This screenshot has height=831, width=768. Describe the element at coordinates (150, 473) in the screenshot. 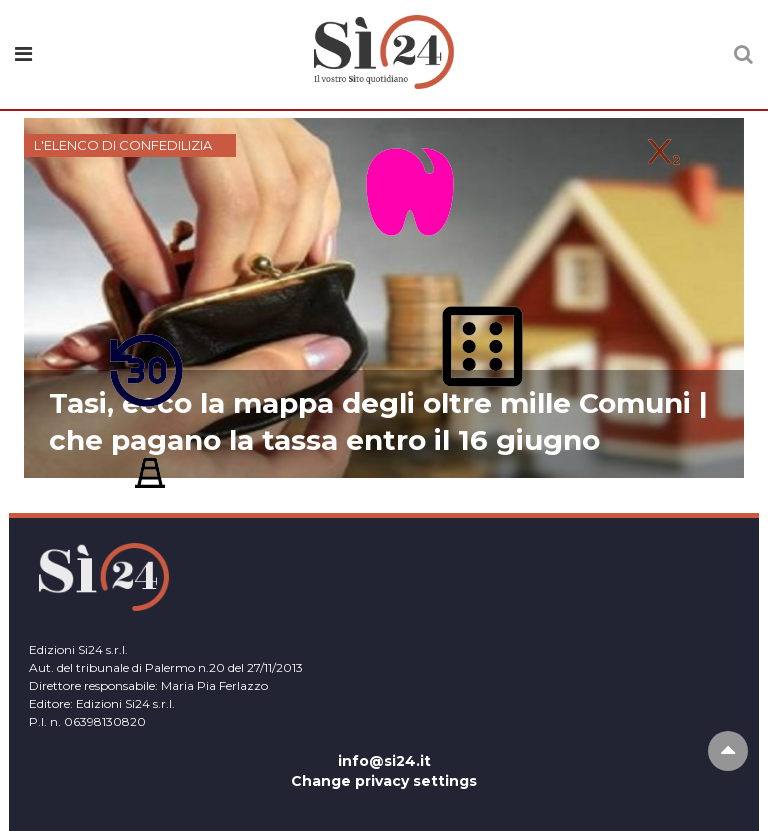

I see `indicates a road closure or blocked area` at that location.